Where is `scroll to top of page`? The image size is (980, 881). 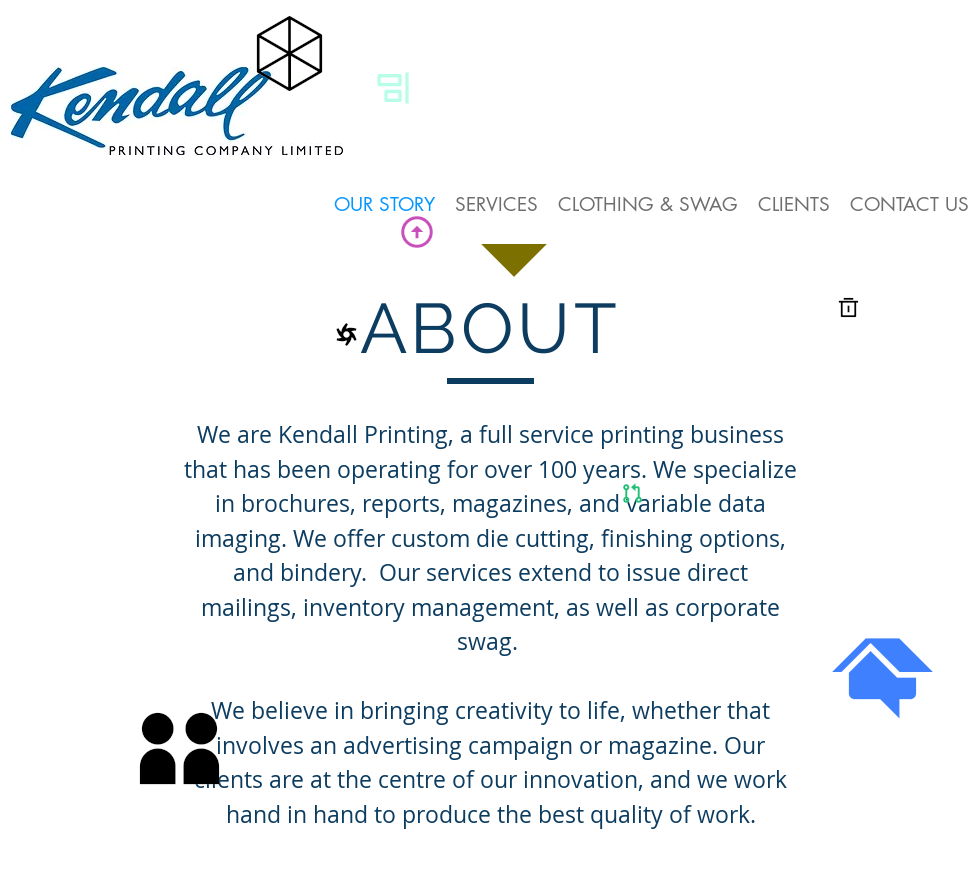 scroll to top of page is located at coordinates (417, 232).